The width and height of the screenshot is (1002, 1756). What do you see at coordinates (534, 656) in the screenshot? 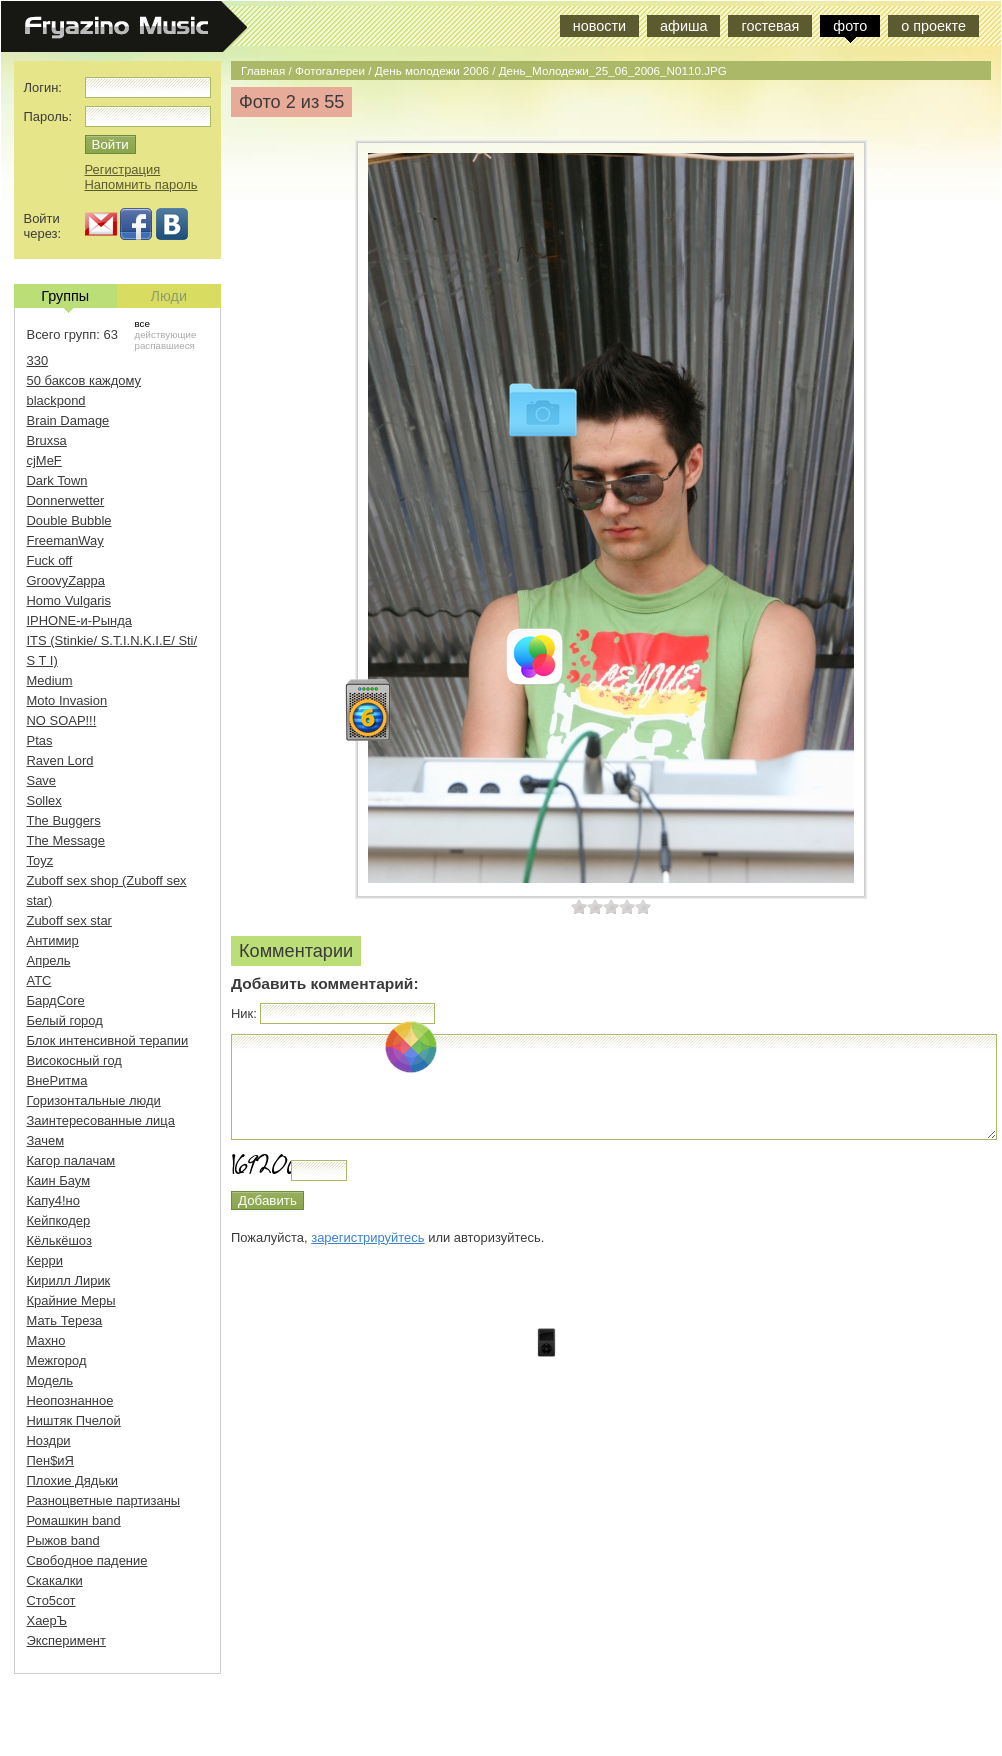
I see `open Game Center to view achievements and leaderboards` at bounding box center [534, 656].